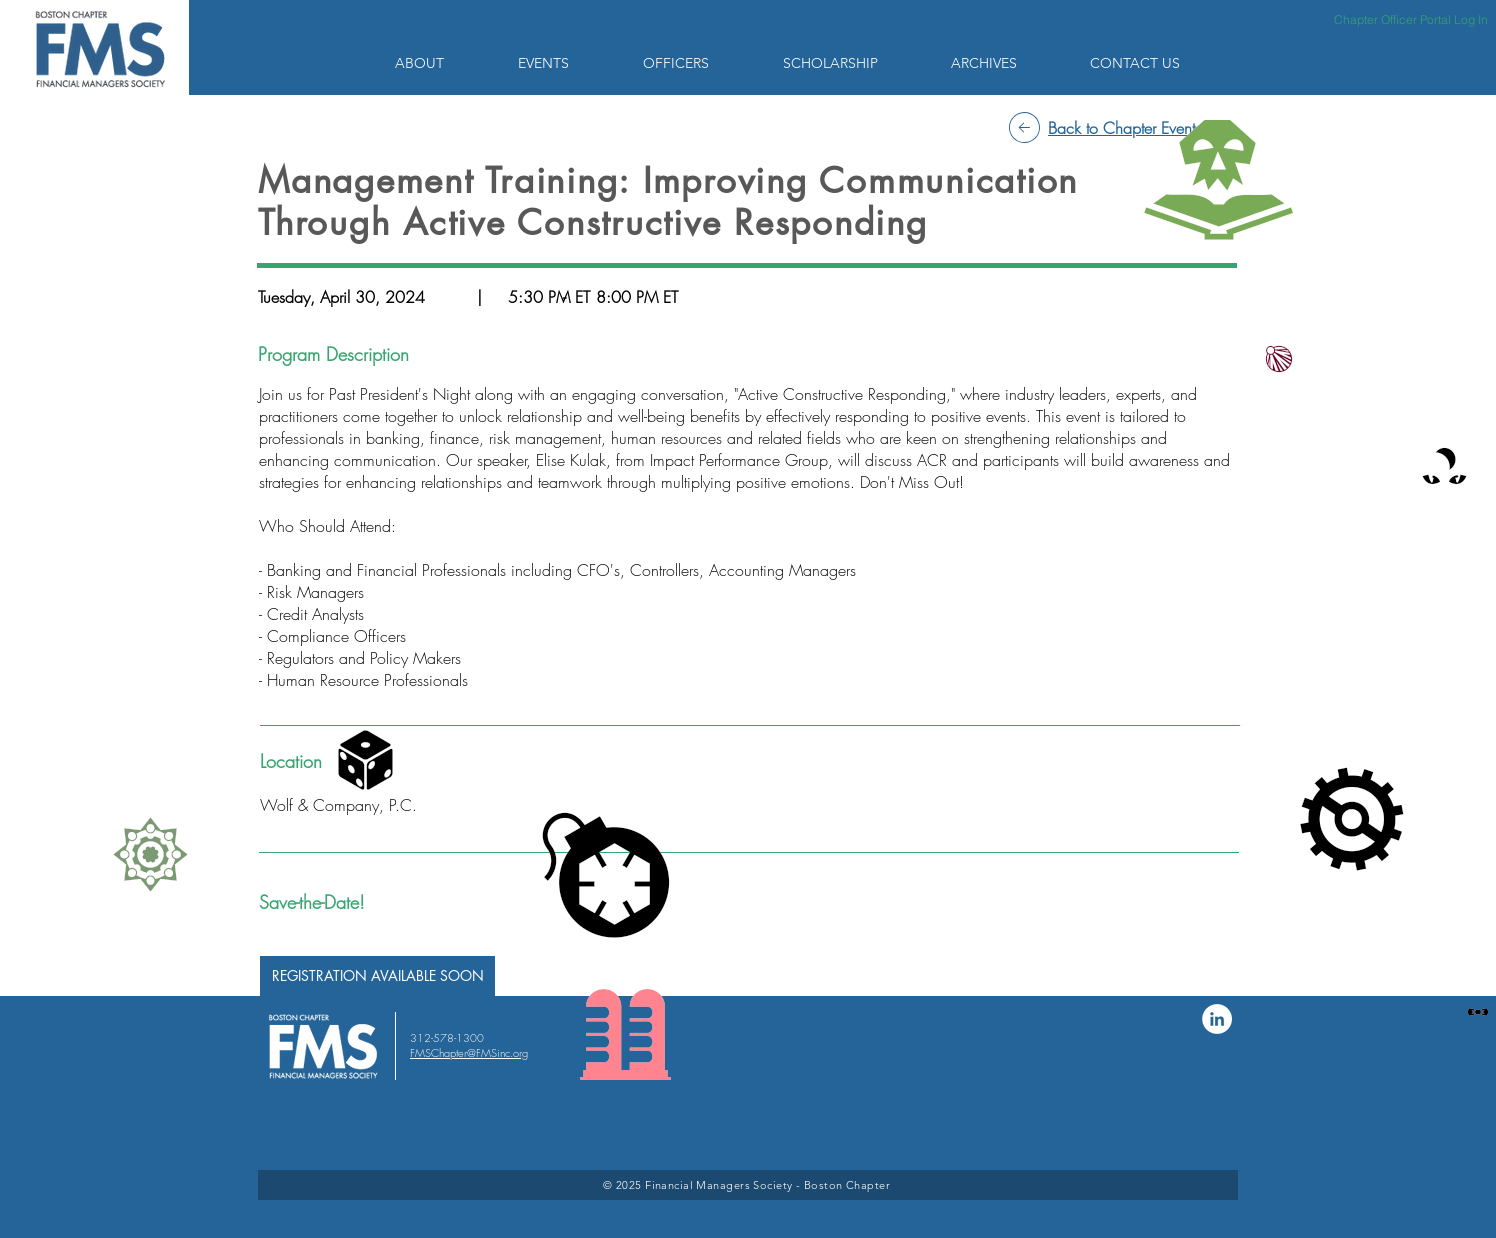 The image size is (1496, 1238). Describe the element at coordinates (1444, 468) in the screenshot. I see `toggle night vision mode` at that location.